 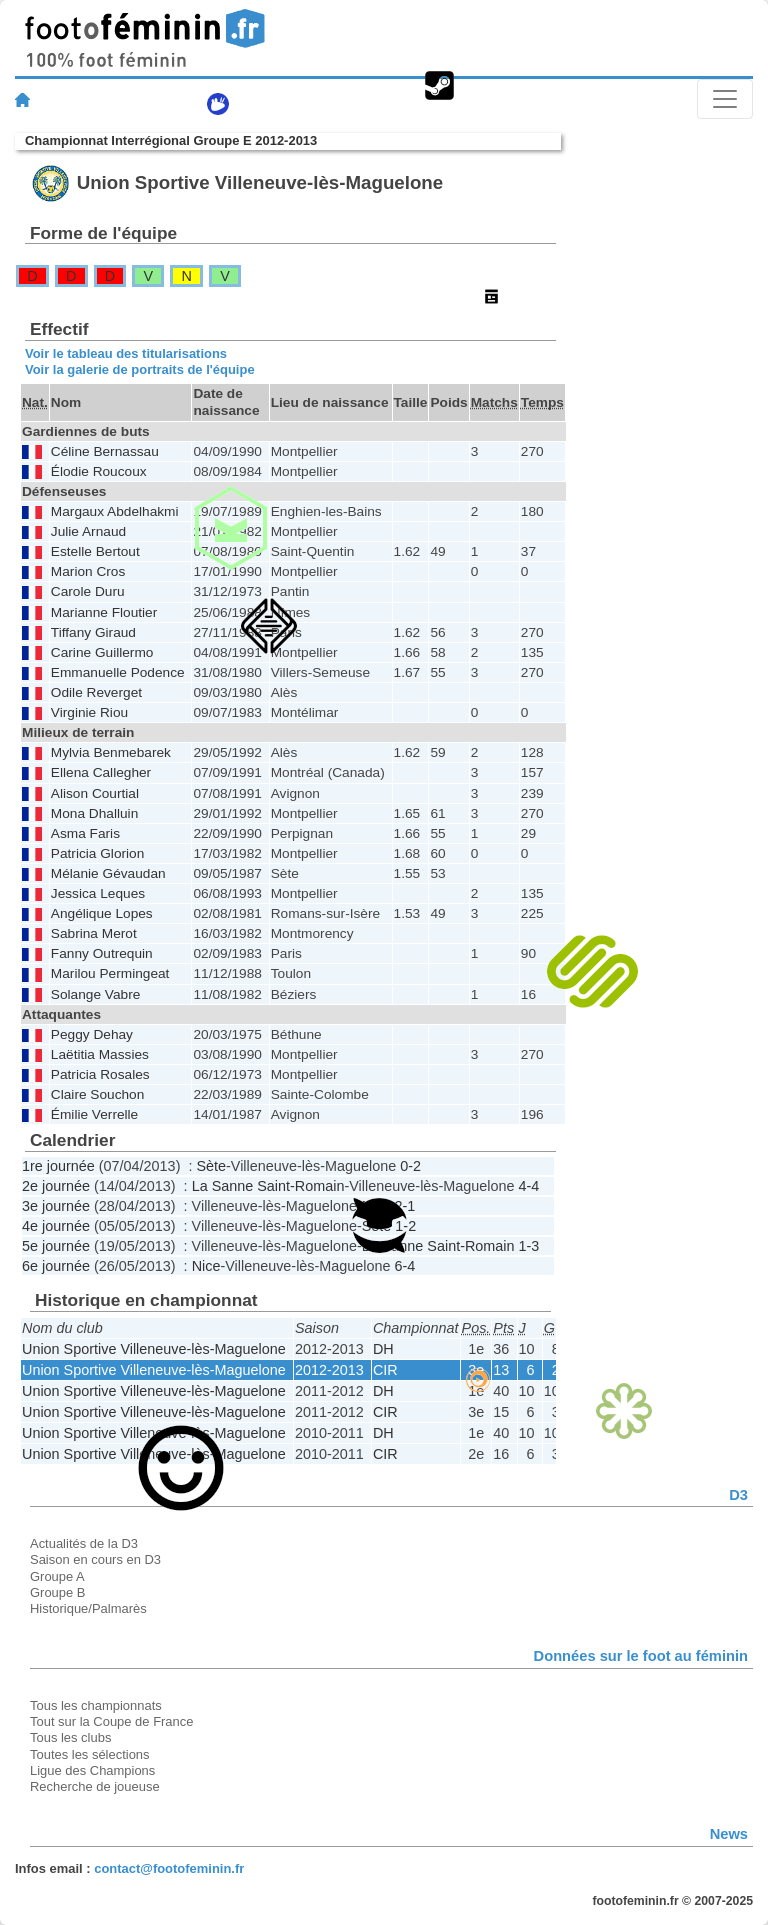 What do you see at coordinates (592, 971) in the screenshot?
I see `visit or link to Squarespace website` at bounding box center [592, 971].